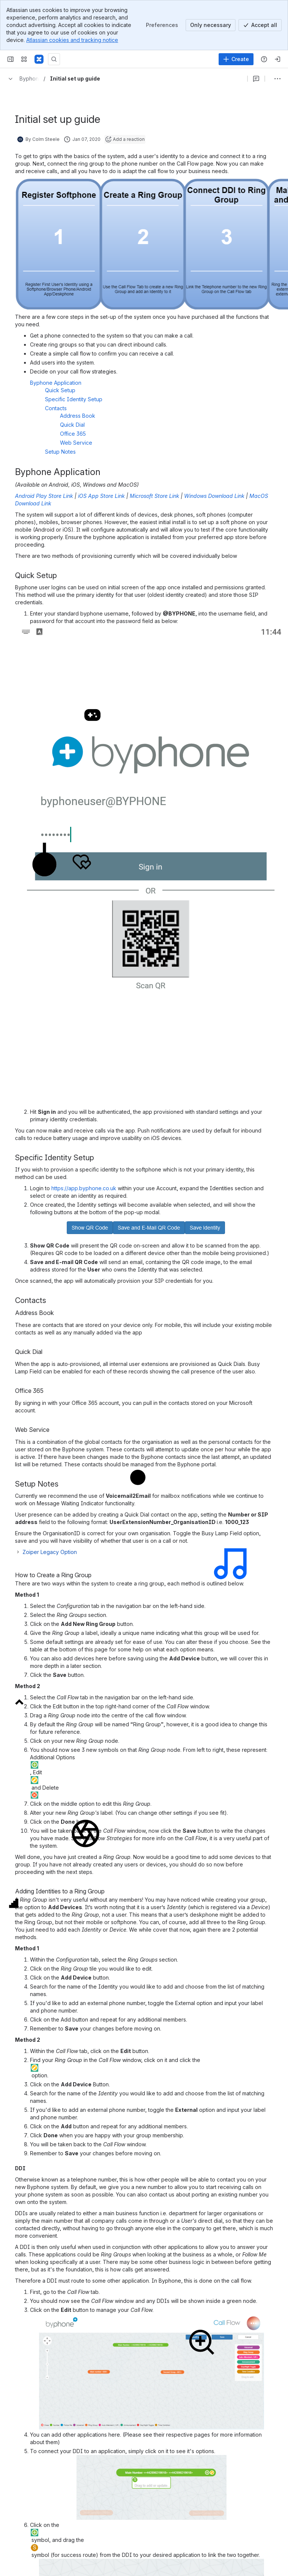  I want to click on indicates gender-neutral or non-binary option, so click(44, 860).